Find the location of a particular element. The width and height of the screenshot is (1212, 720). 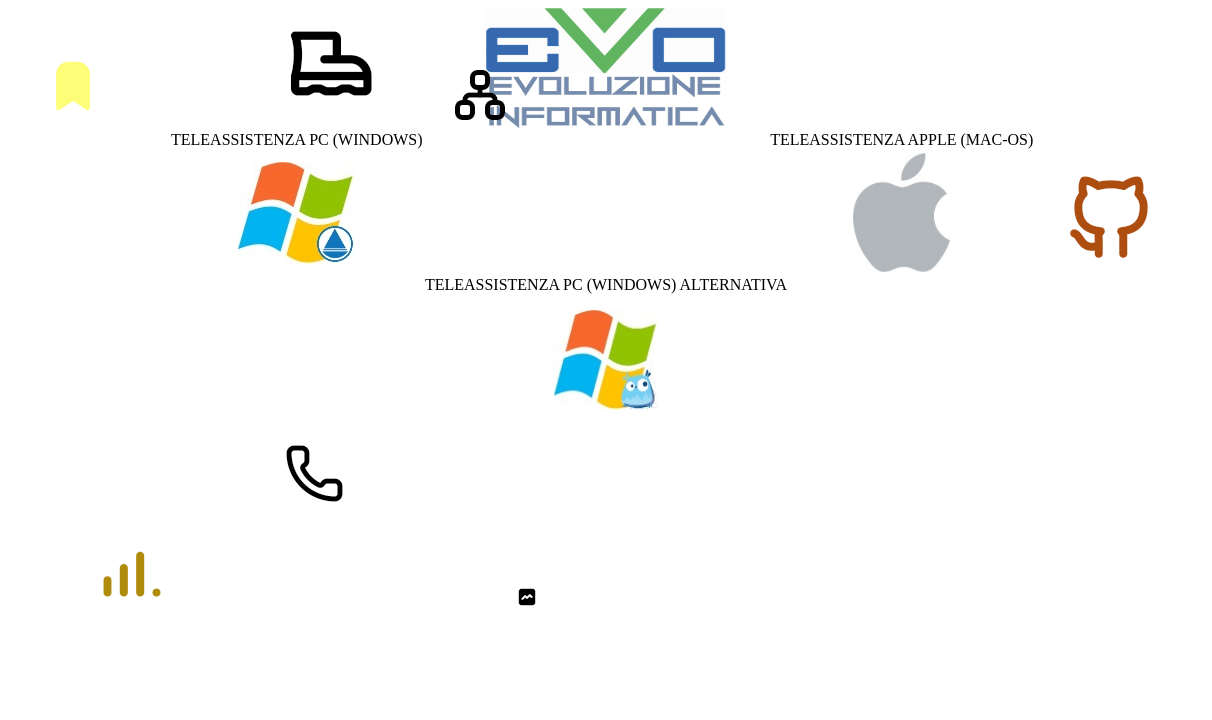

indicates strong signal strength is located at coordinates (132, 568).